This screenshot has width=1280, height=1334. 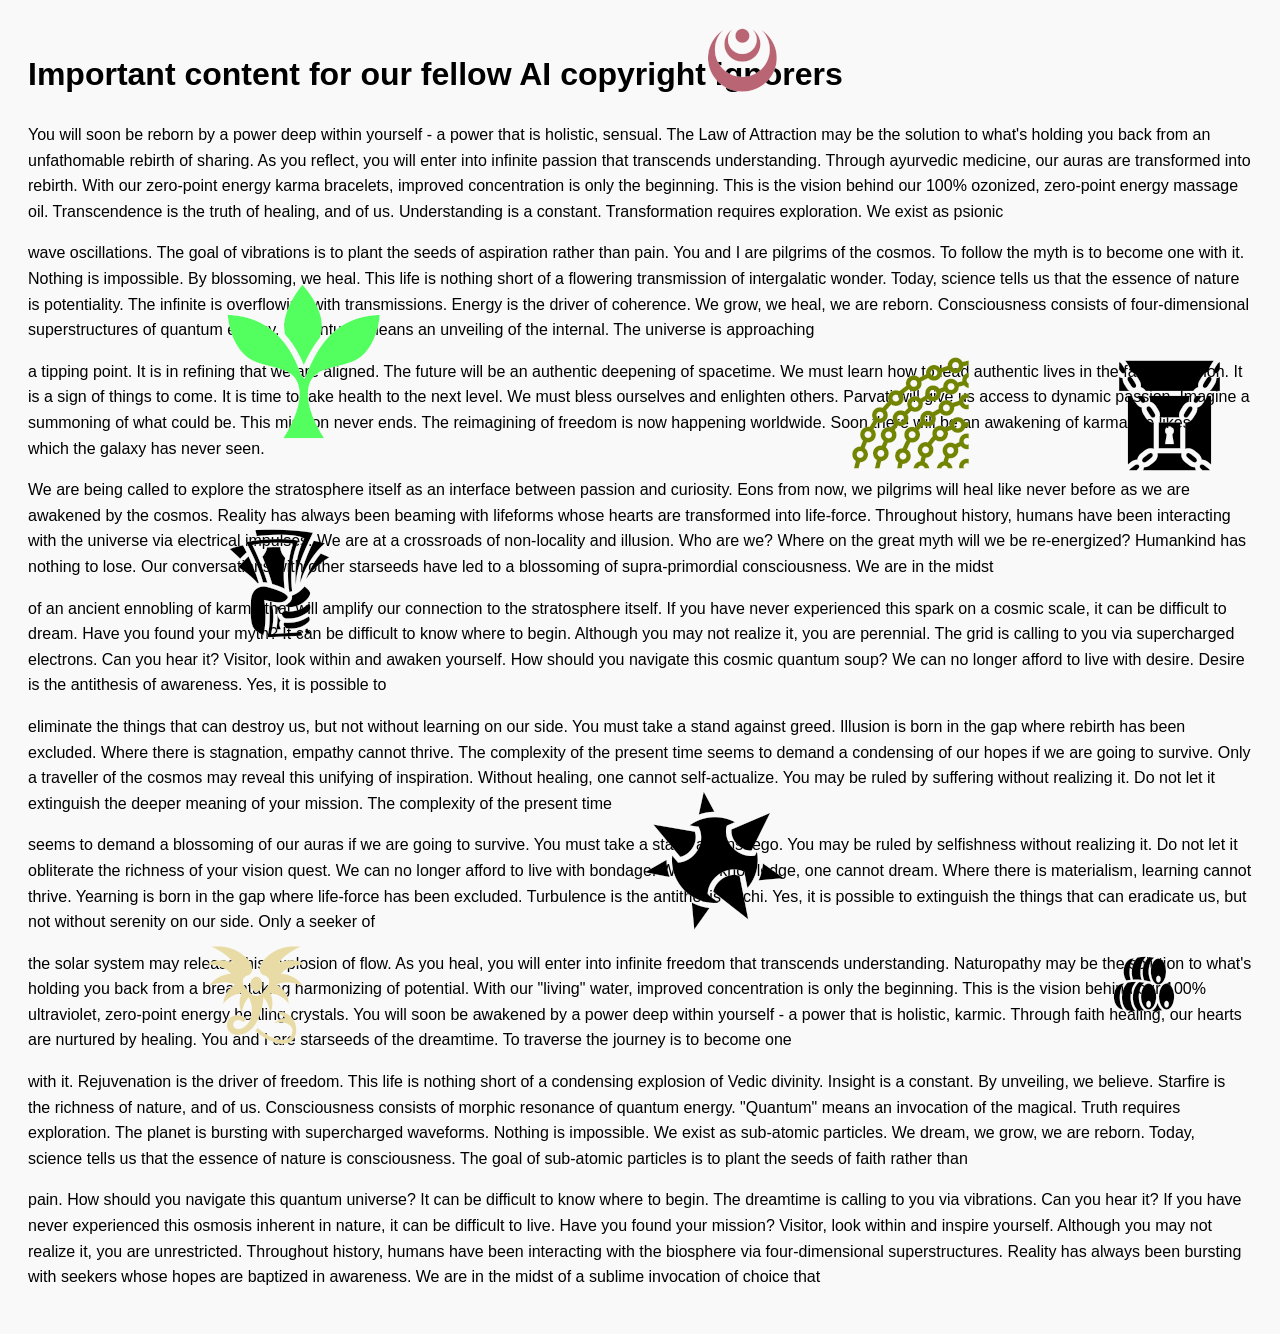 I want to click on indicates a loading or syncing state, so click(x=742, y=59).